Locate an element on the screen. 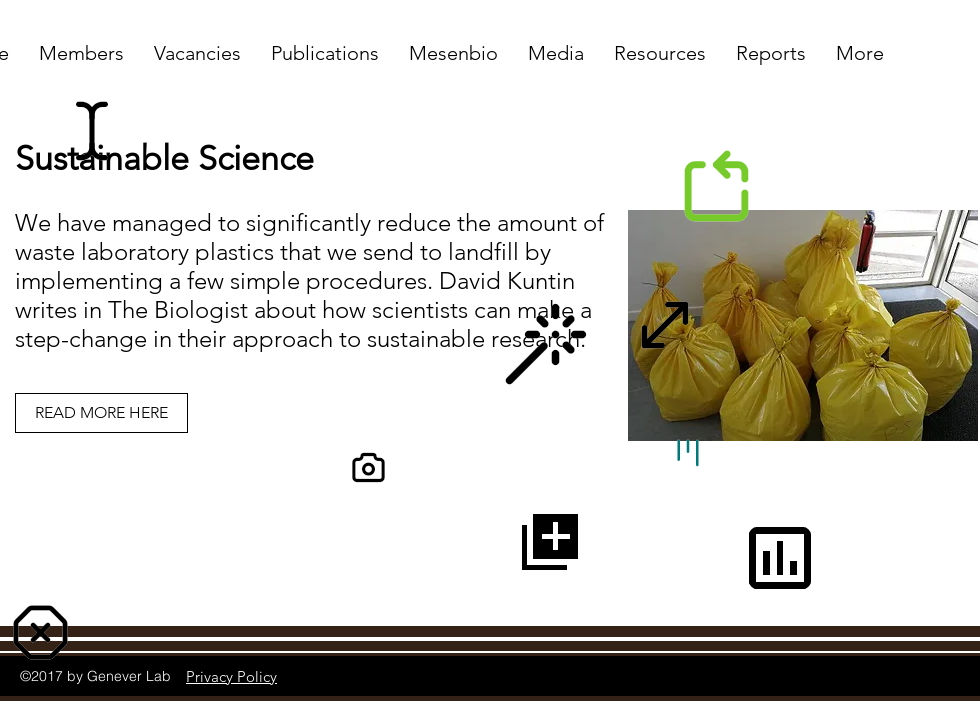 The width and height of the screenshot is (980, 720). indicates an active text input field is located at coordinates (92, 131).